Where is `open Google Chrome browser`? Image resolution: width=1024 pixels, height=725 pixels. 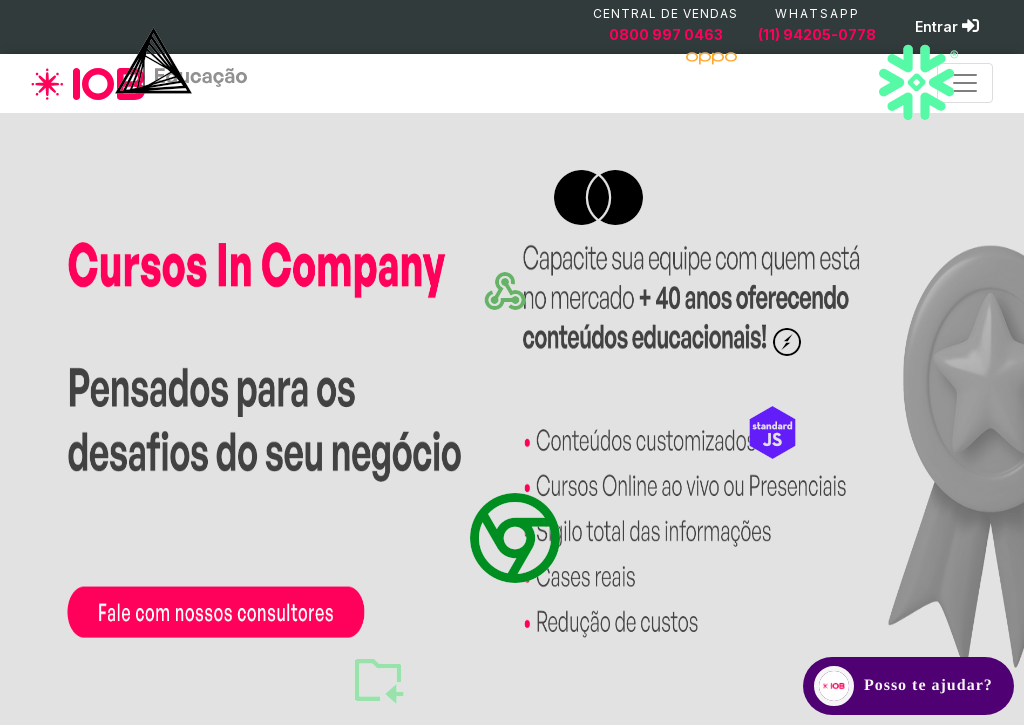 open Google Chrome browser is located at coordinates (515, 538).